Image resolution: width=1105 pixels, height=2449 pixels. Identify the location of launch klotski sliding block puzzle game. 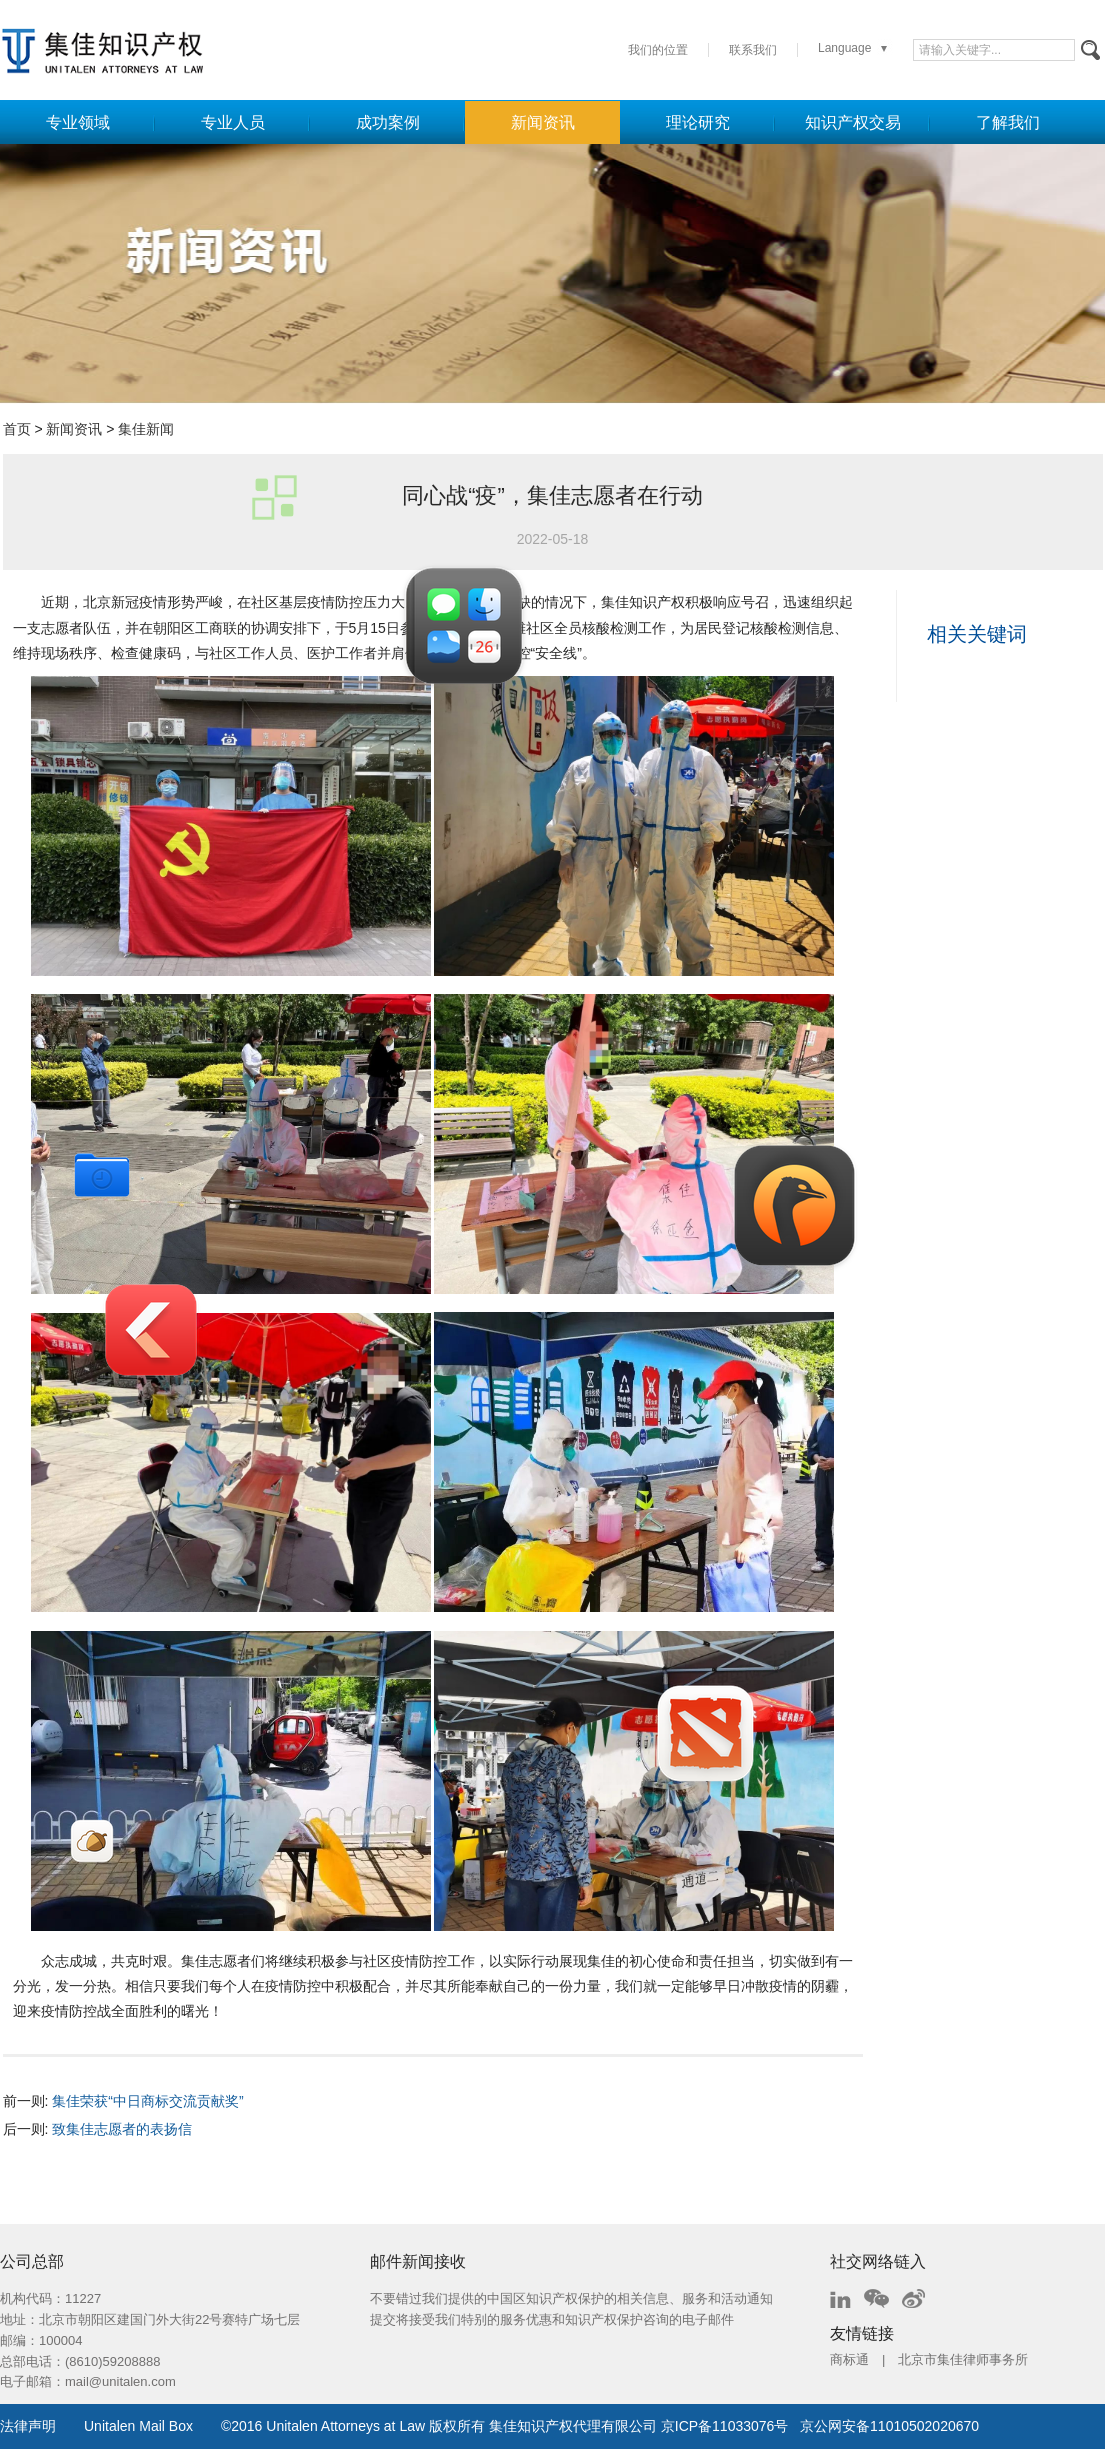
(274, 497).